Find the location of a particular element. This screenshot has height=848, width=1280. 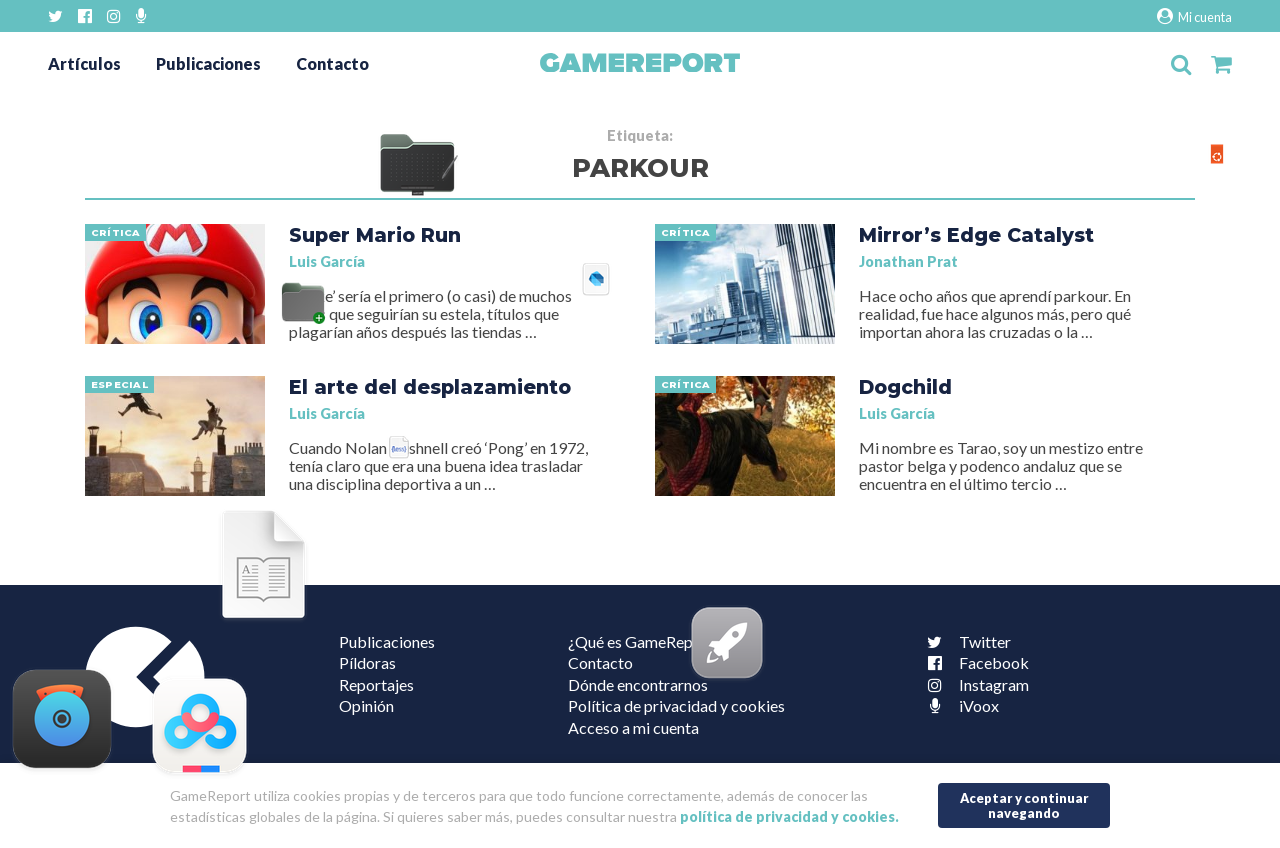

a mobipocket ebook file is located at coordinates (263, 566).